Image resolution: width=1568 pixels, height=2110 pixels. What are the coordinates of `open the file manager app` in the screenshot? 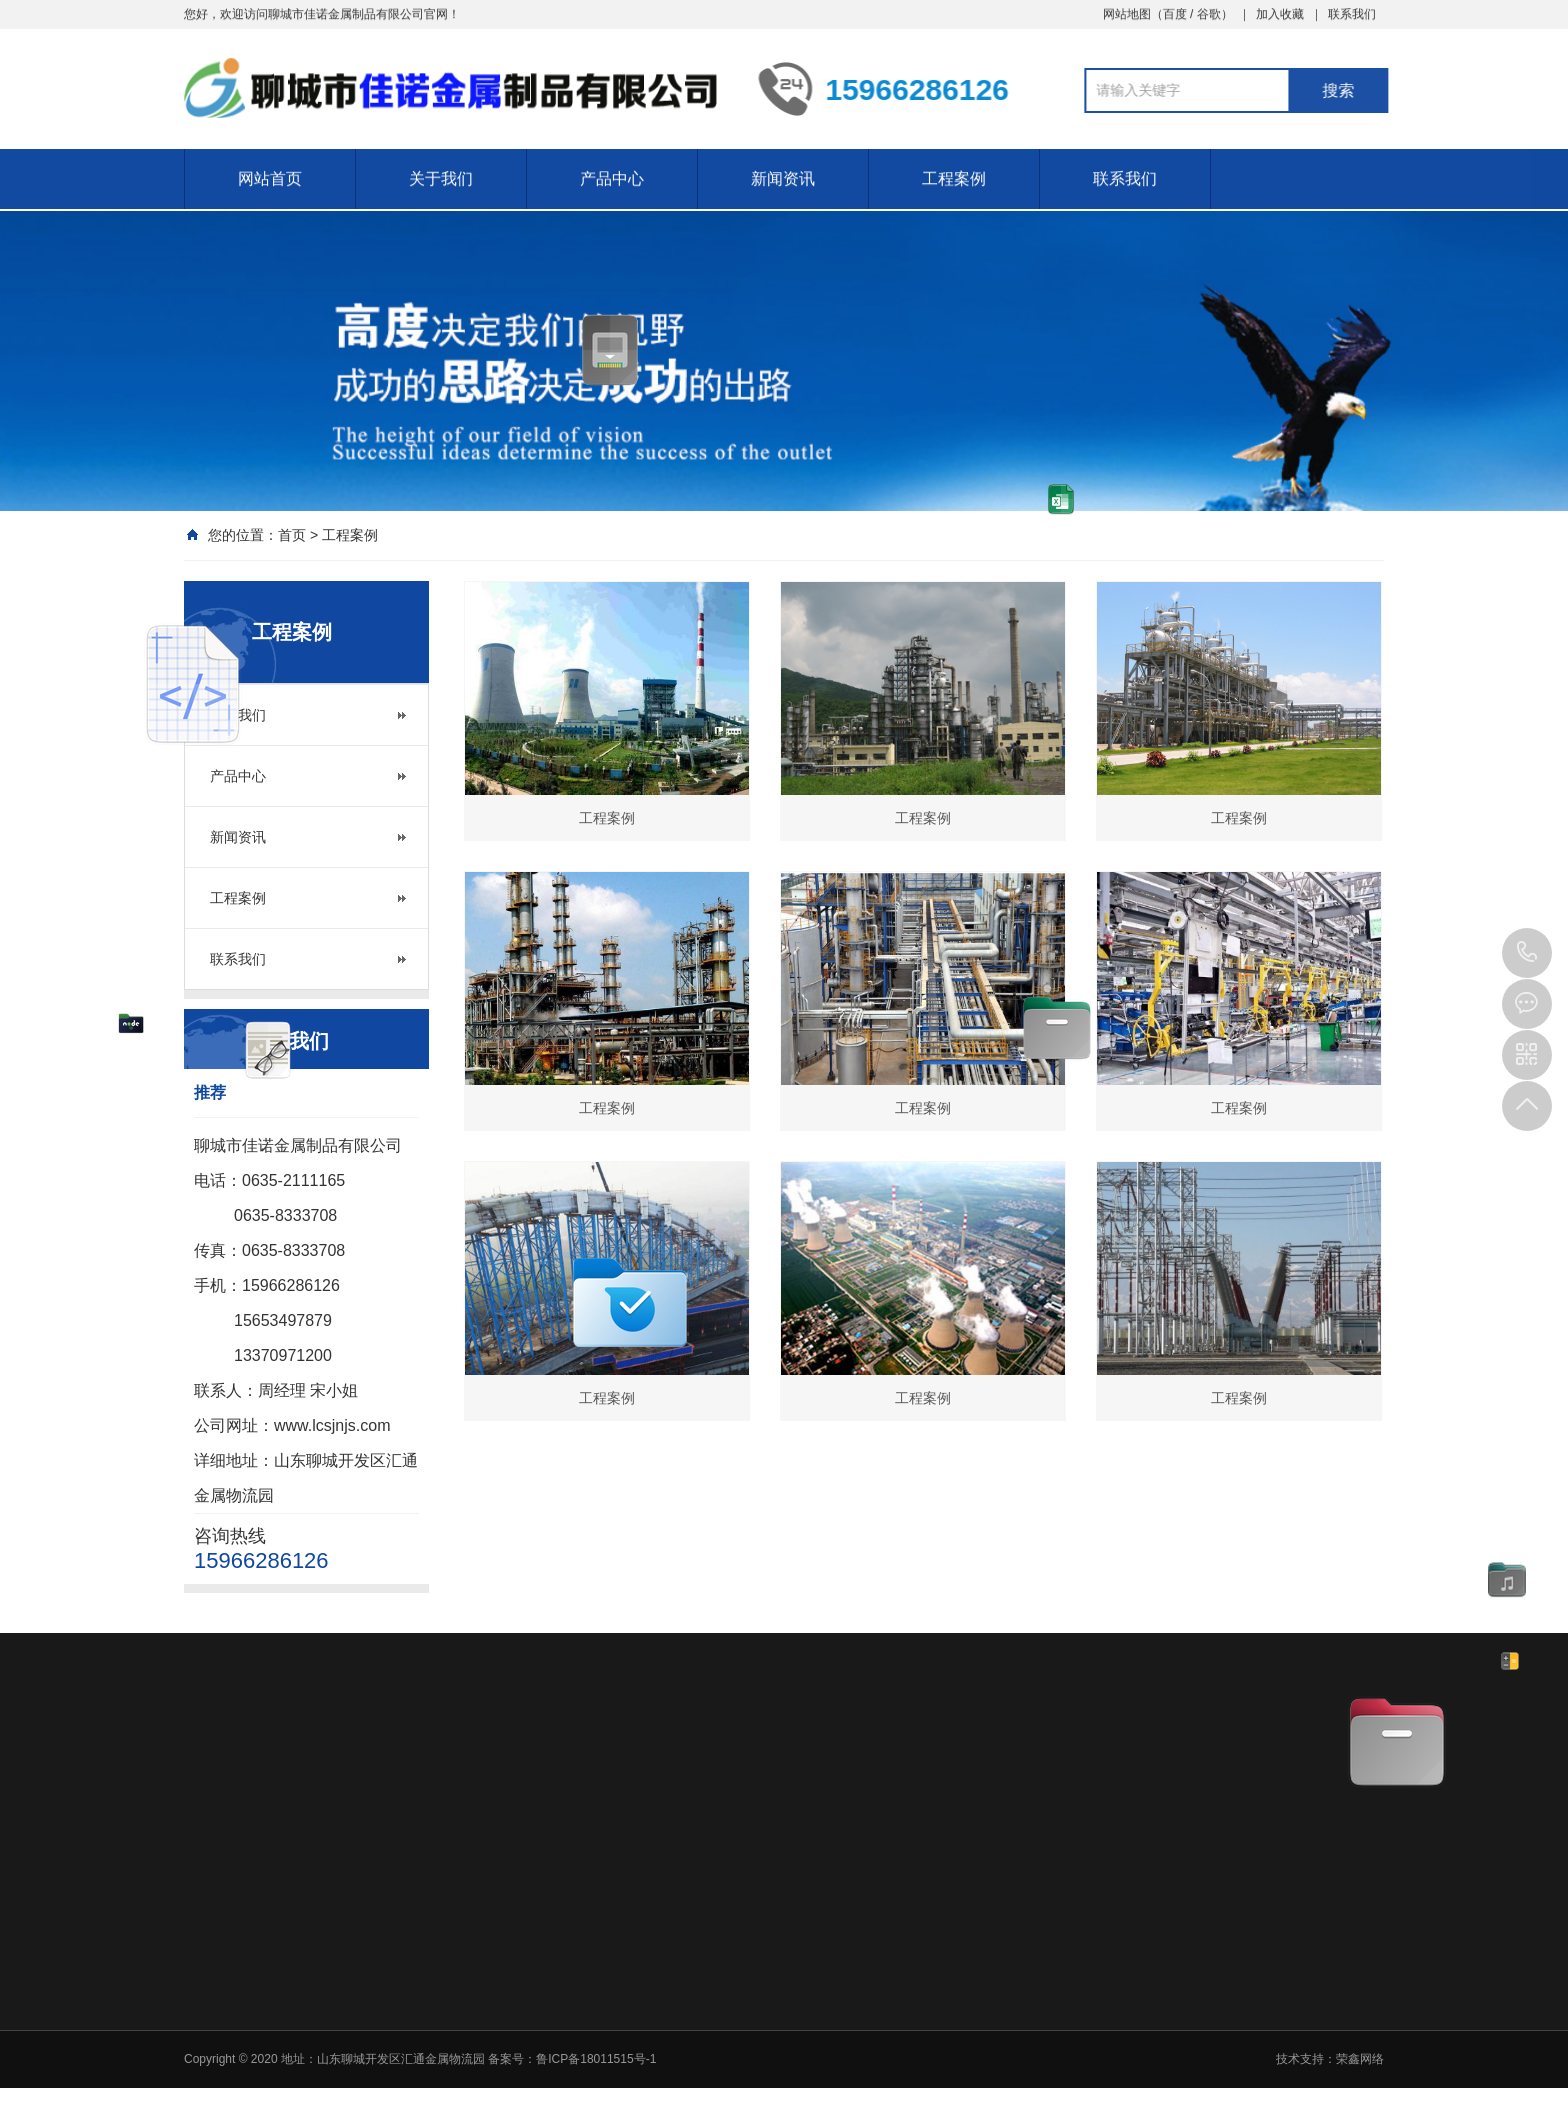 It's located at (1057, 1028).